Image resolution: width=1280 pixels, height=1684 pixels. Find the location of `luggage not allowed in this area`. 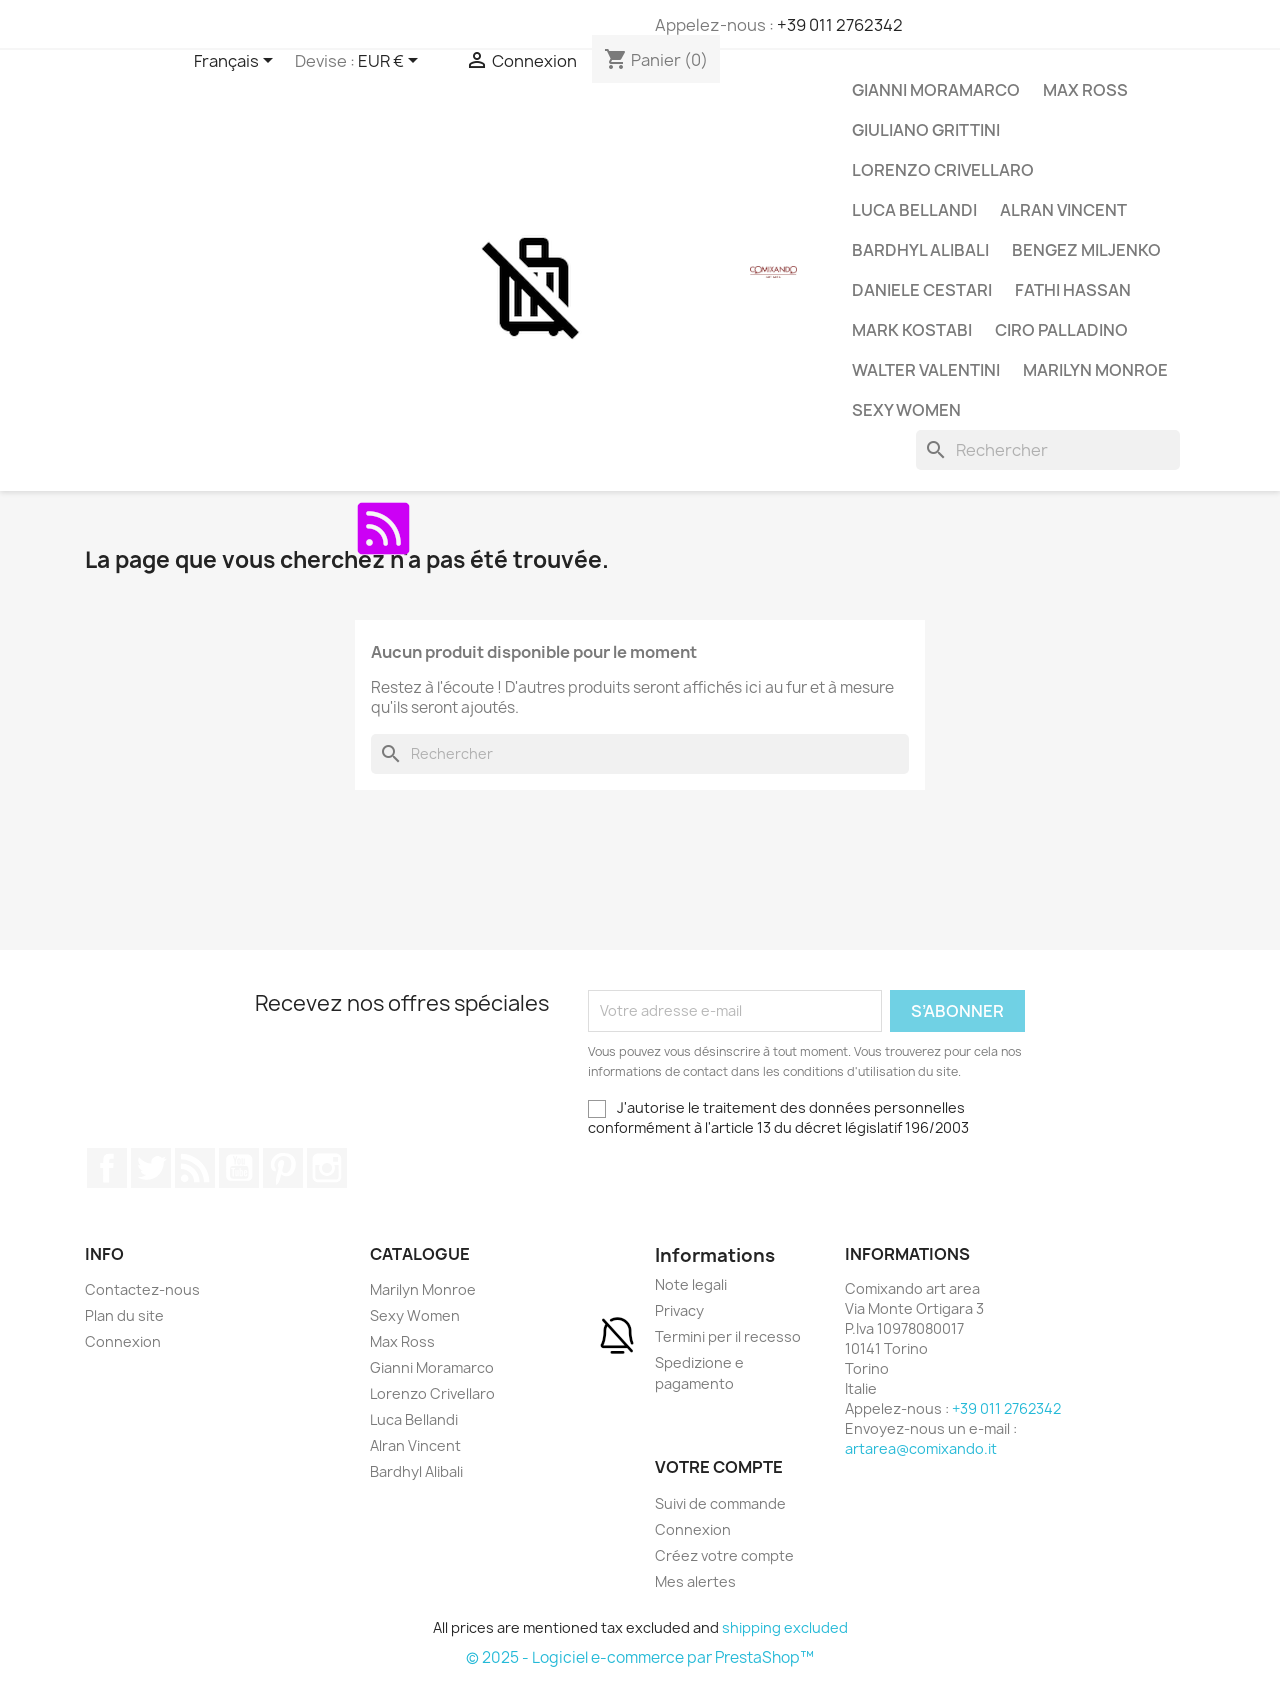

luggage not allowed in this area is located at coordinates (534, 287).